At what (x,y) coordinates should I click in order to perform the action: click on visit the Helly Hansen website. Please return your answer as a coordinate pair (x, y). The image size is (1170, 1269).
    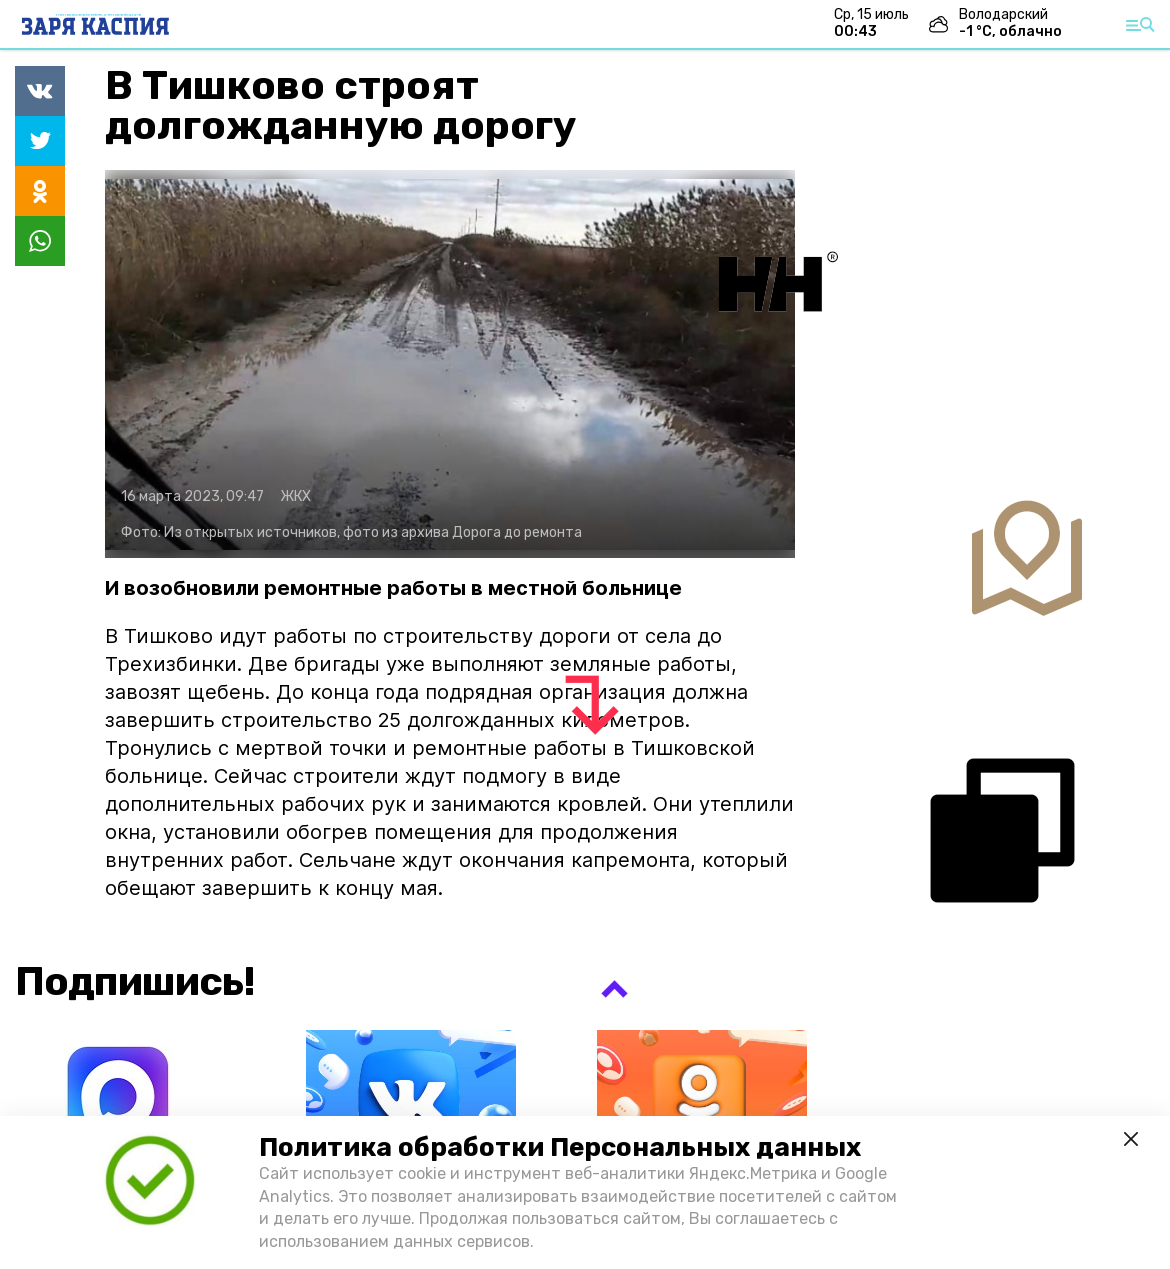
    Looking at the image, I should click on (778, 281).